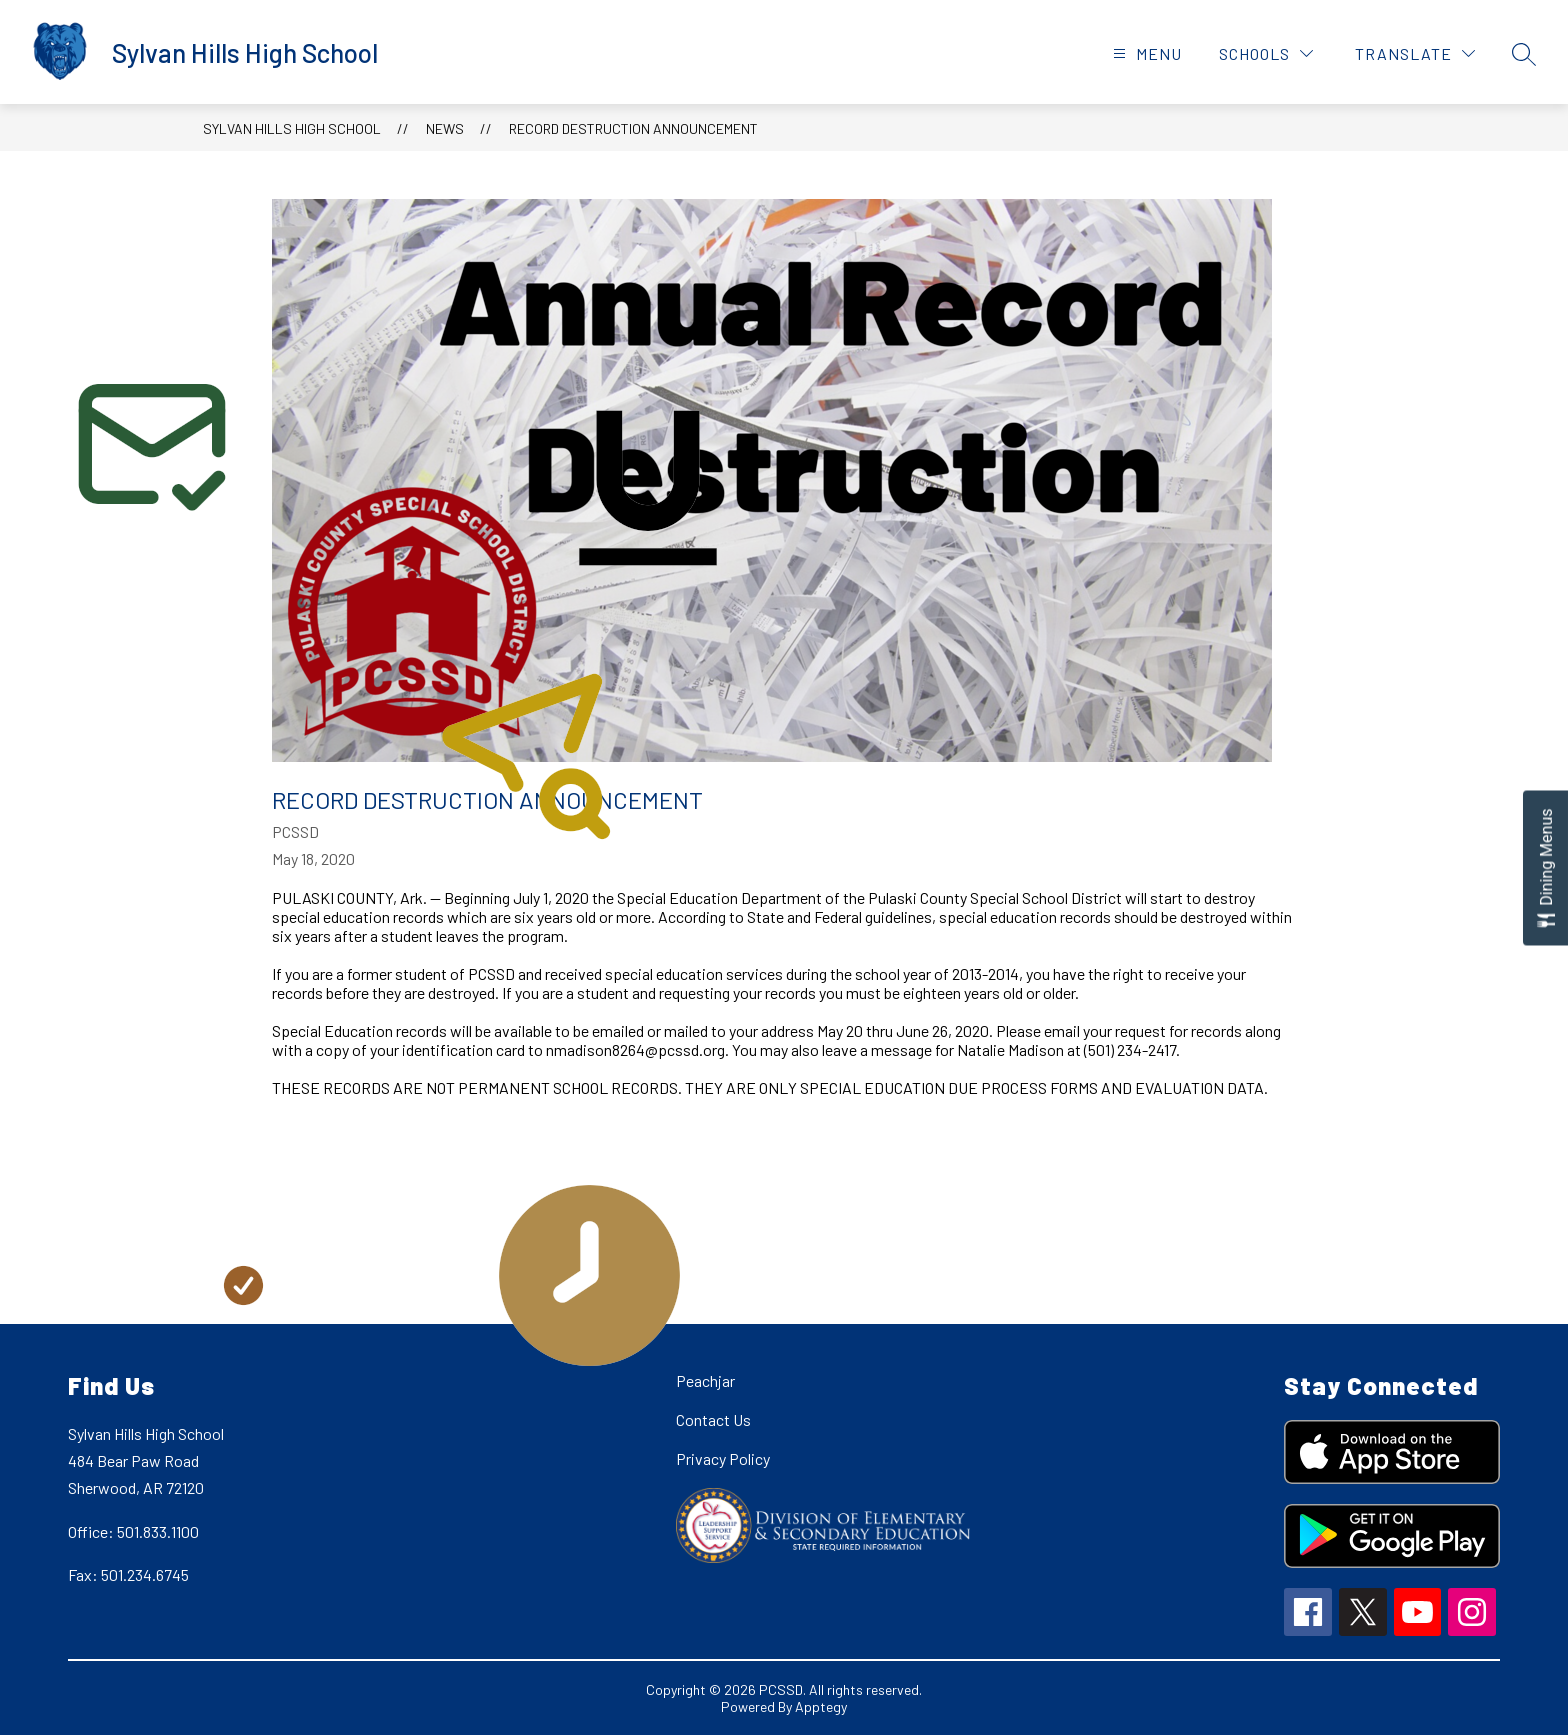 This screenshot has width=1568, height=1735. I want to click on indicates the current time or timestamp, so click(589, 1275).